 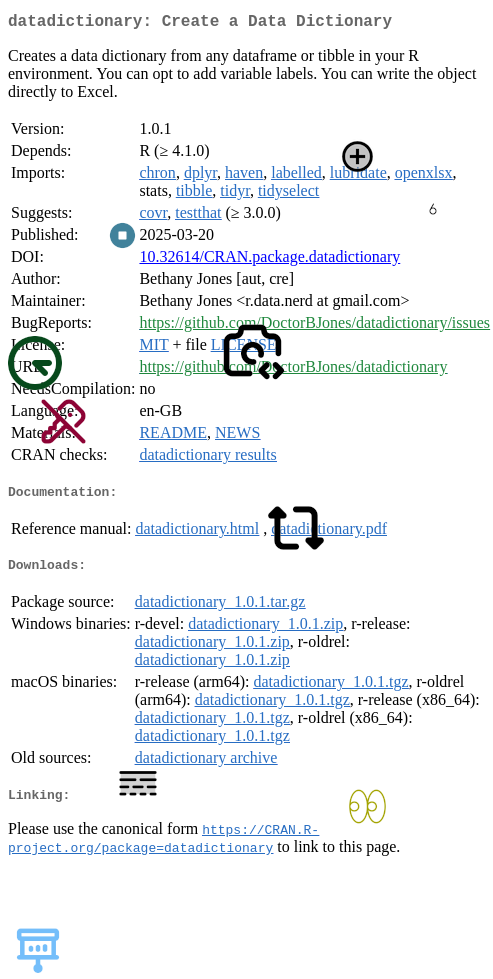 I want to click on stop media playback, so click(x=122, y=235).